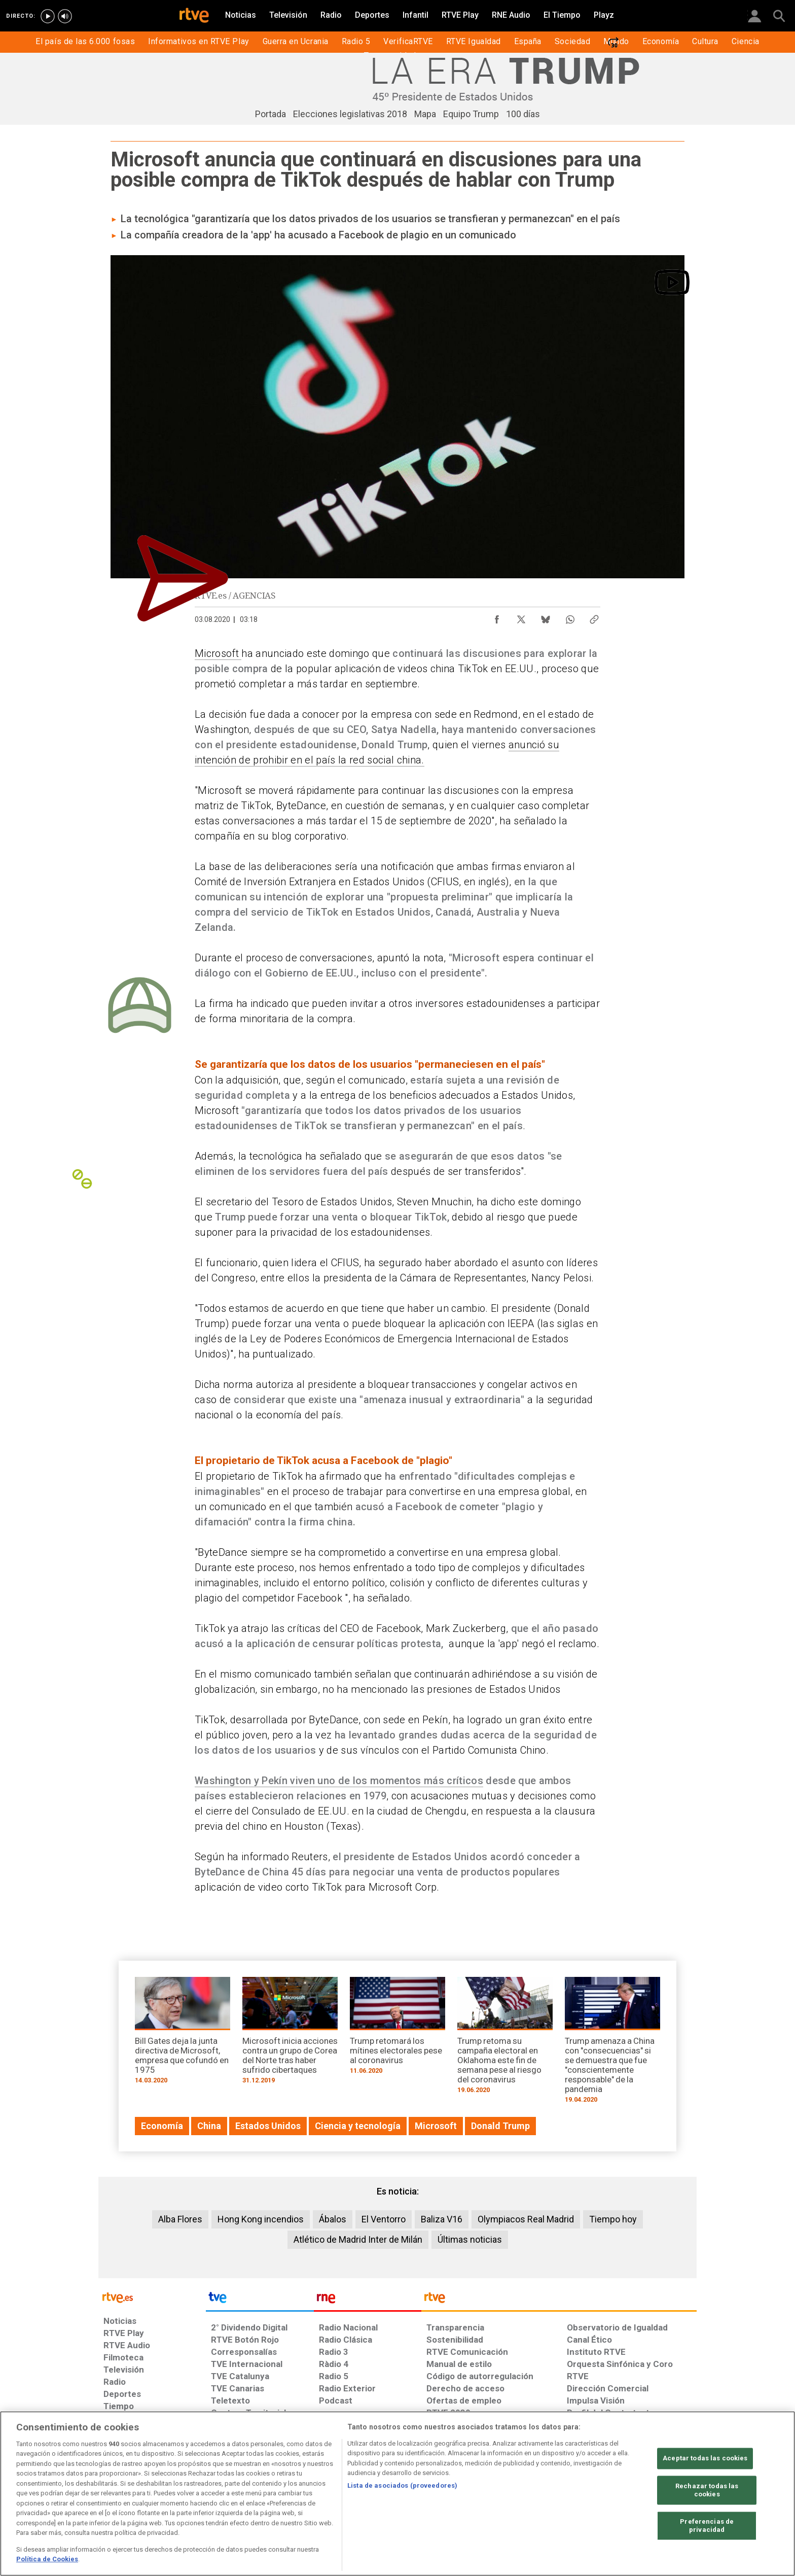  Describe the element at coordinates (139, 1008) in the screenshot. I see `browse hats or headwear options` at that location.